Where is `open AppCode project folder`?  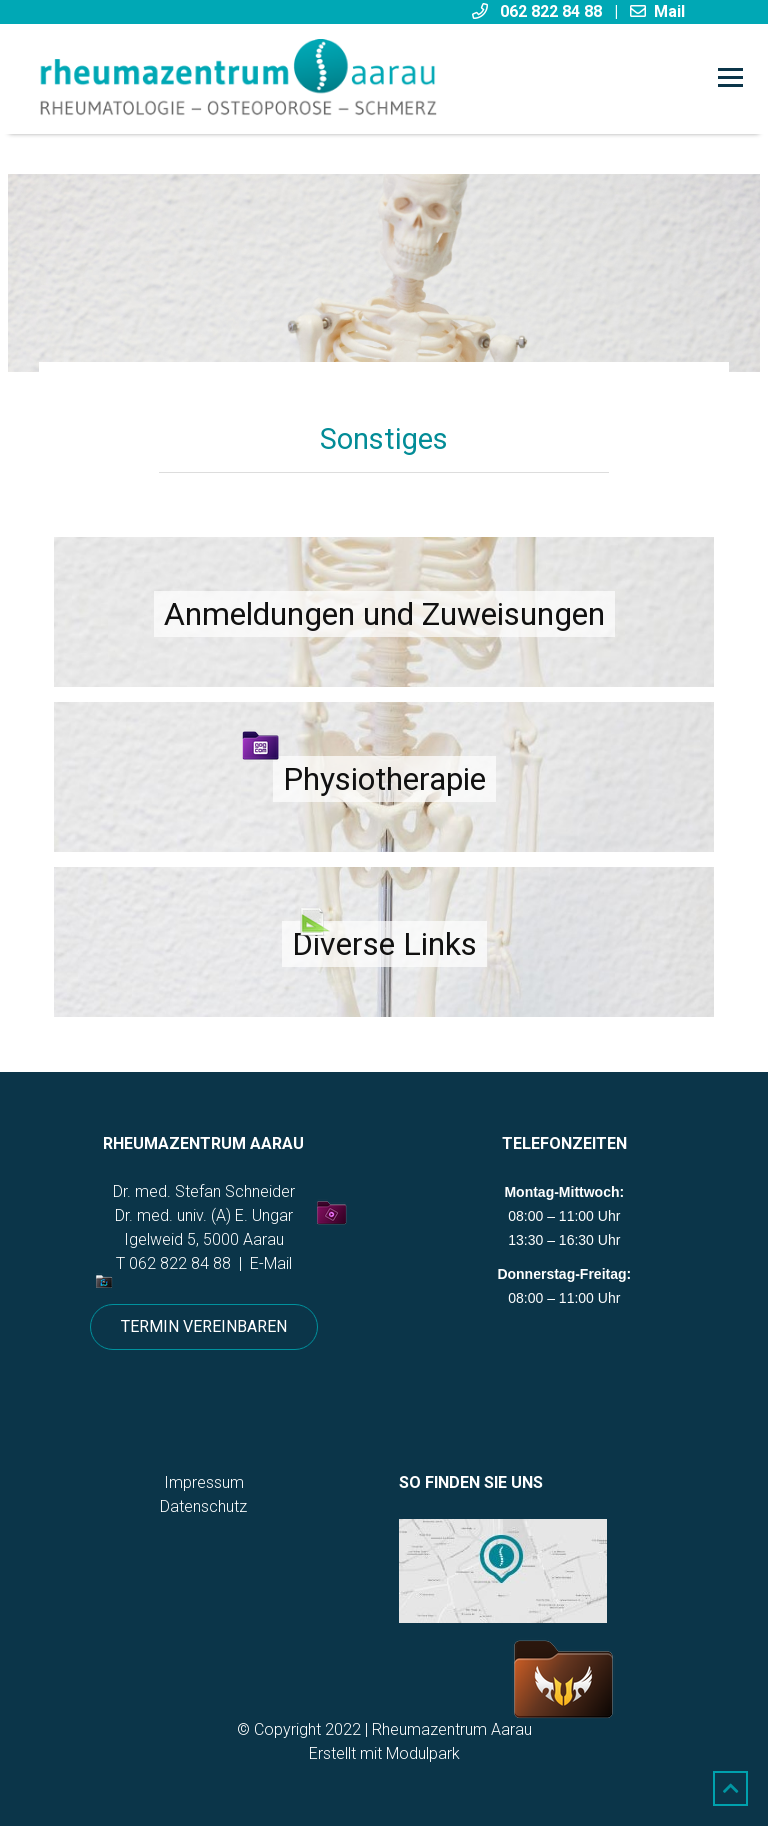
open AppCode project folder is located at coordinates (104, 1282).